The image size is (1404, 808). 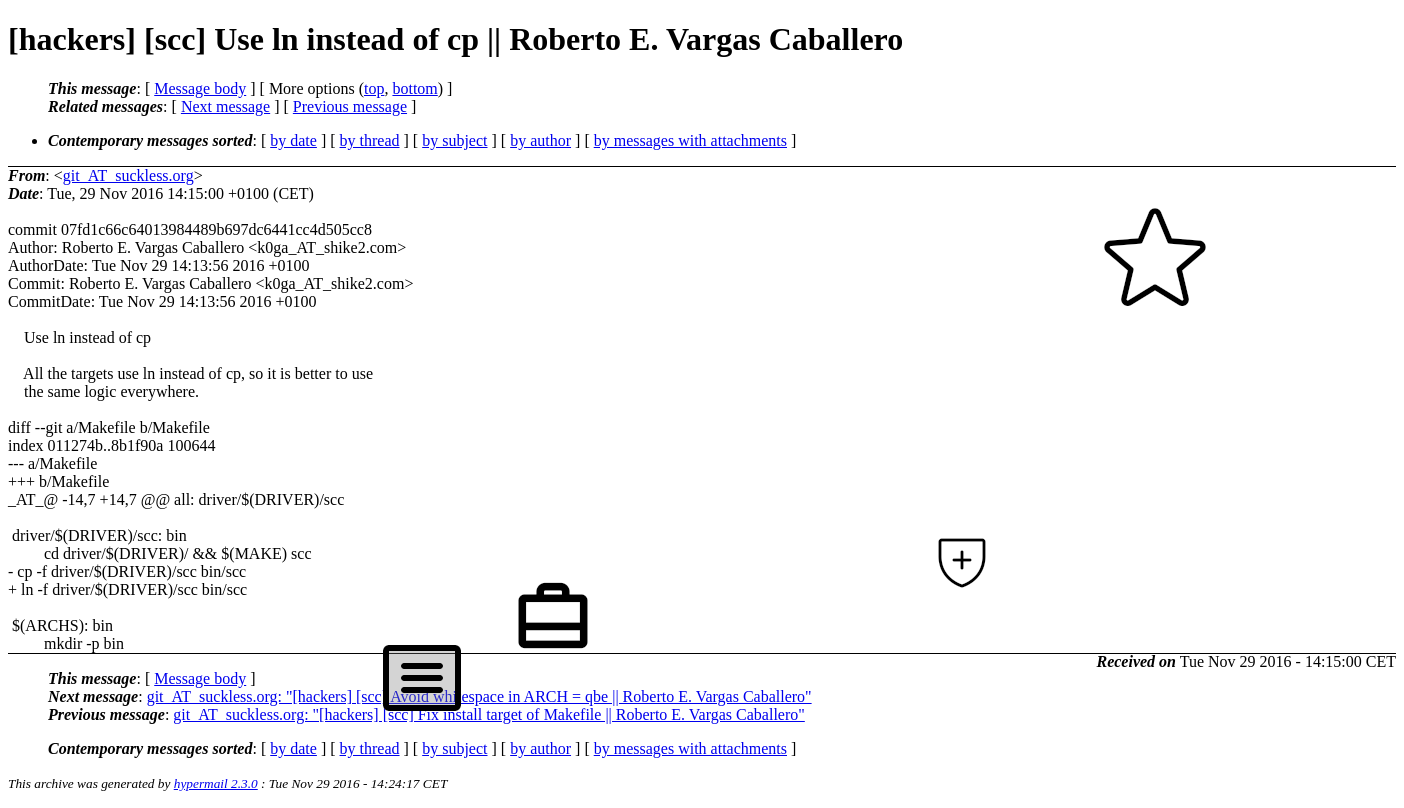 What do you see at coordinates (962, 560) in the screenshot?
I see `add new security protection` at bounding box center [962, 560].